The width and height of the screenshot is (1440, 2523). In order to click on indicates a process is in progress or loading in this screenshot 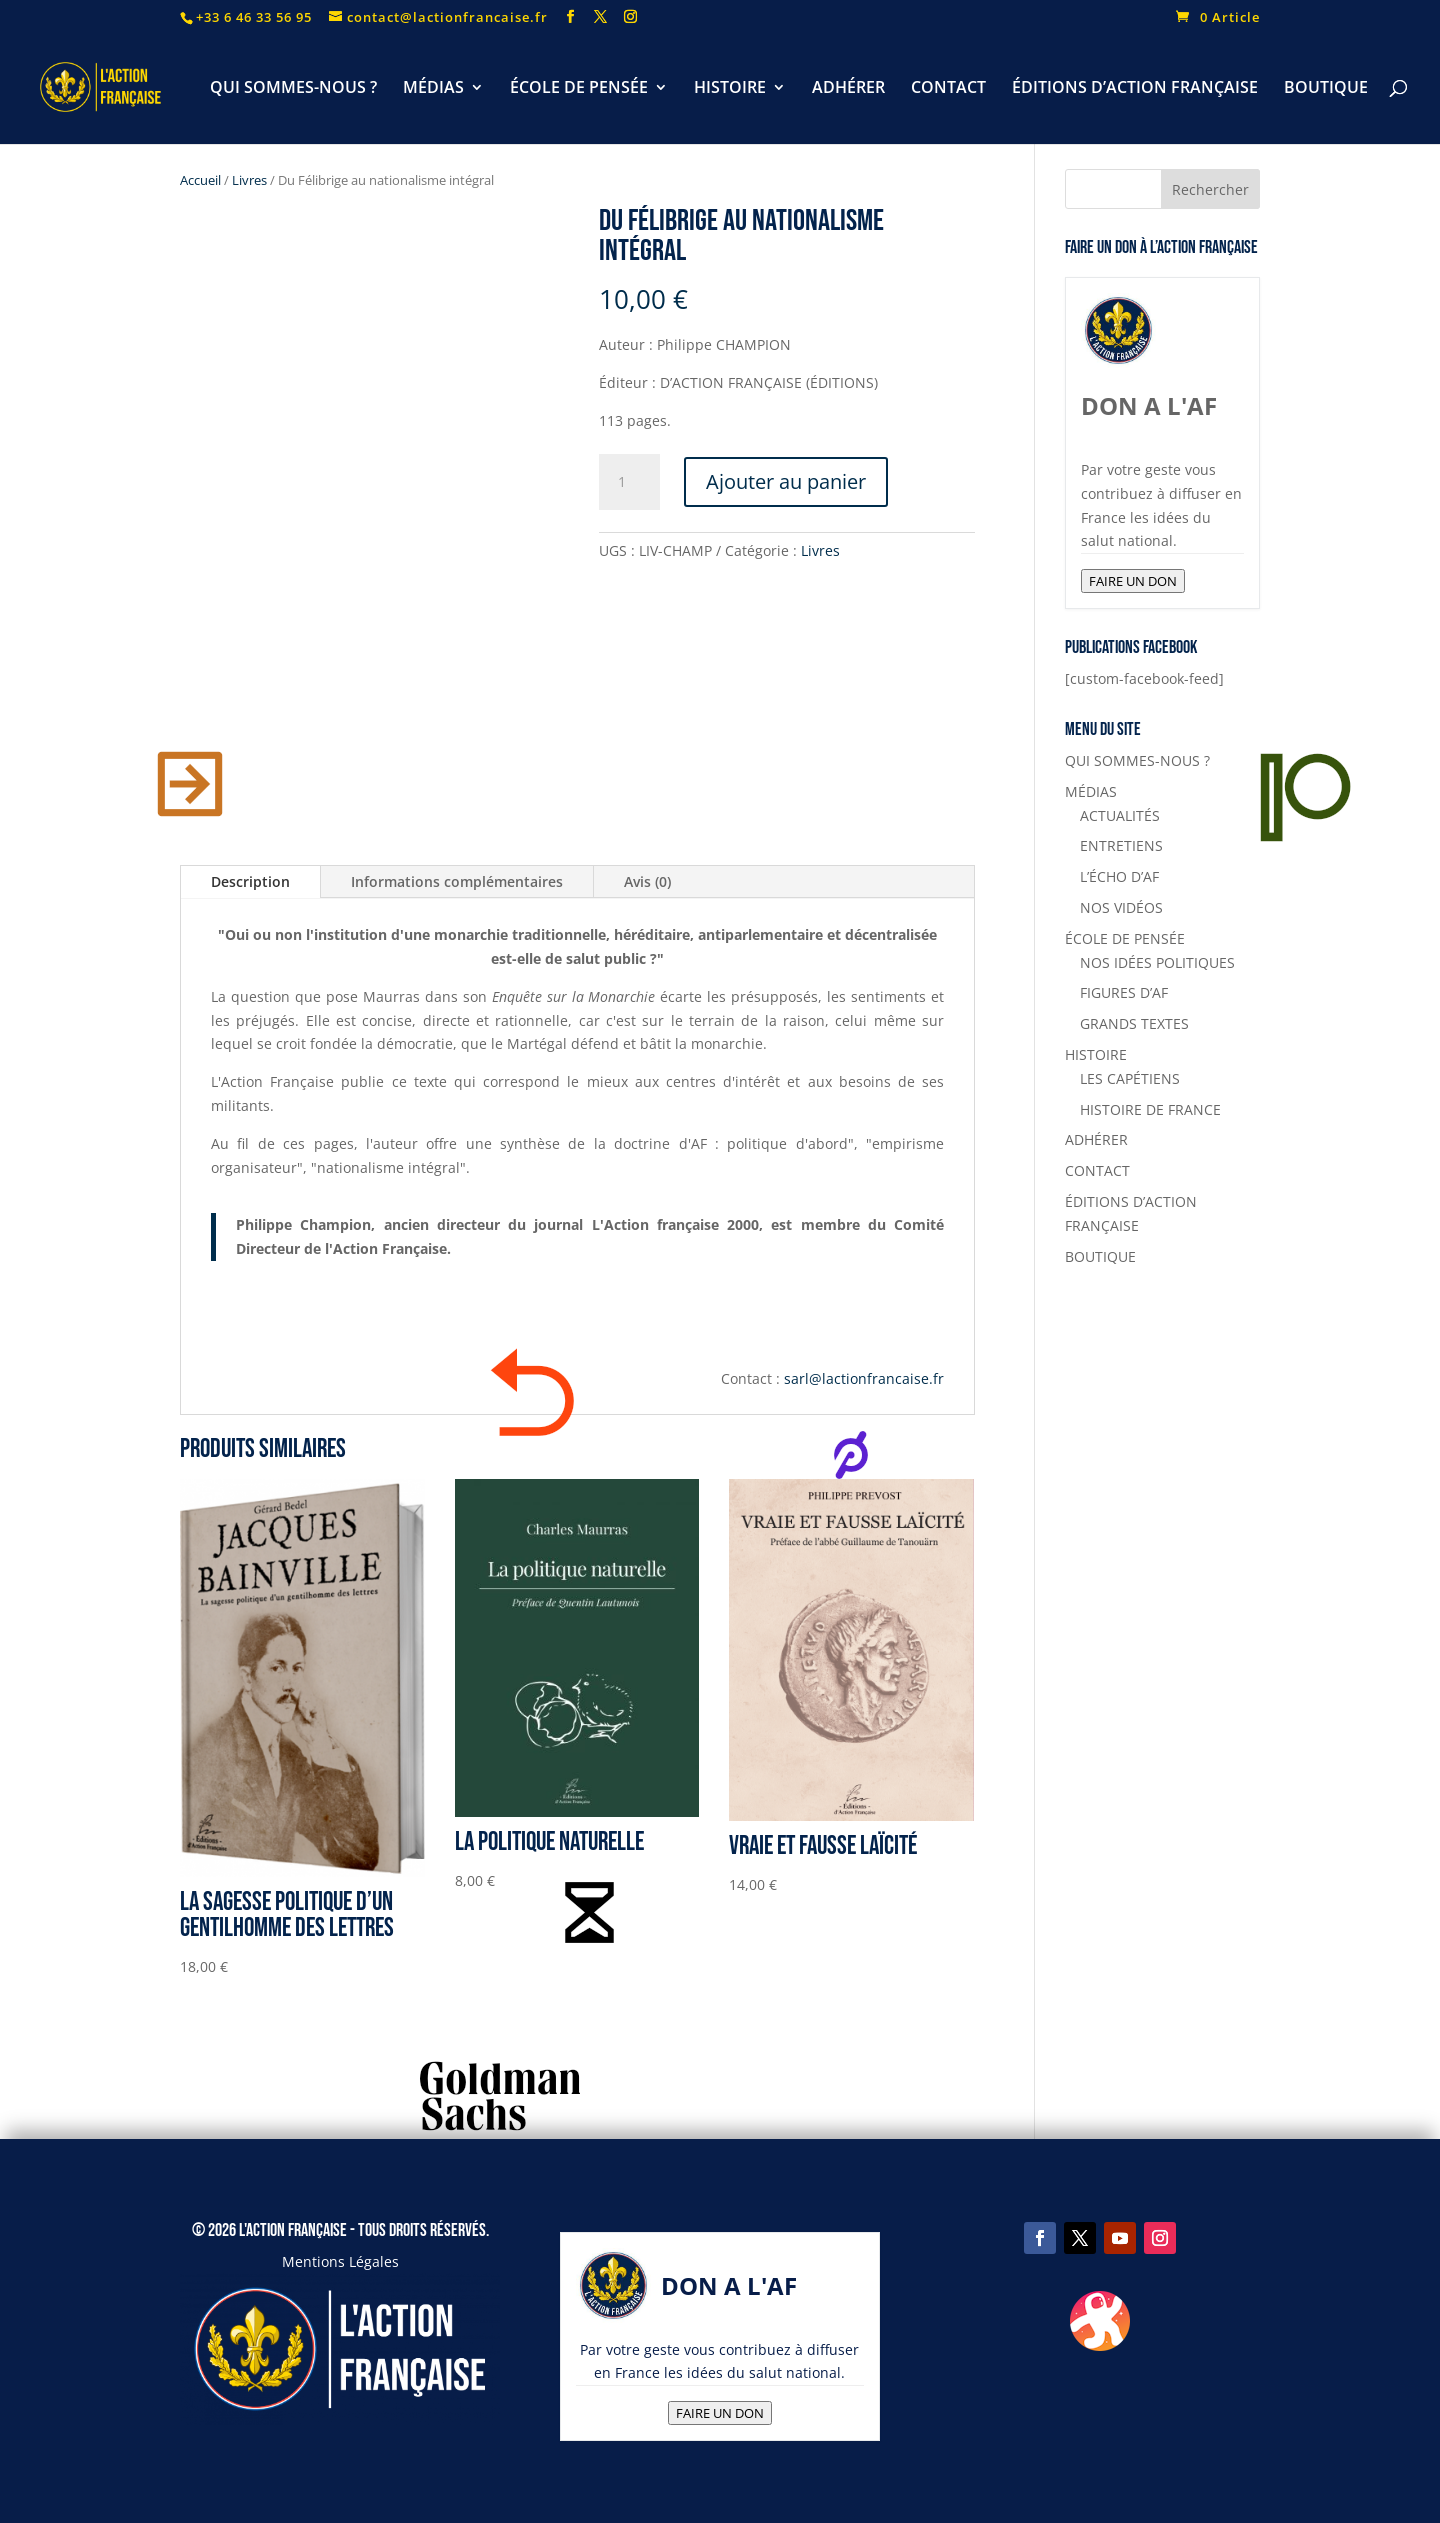, I will do `click(589, 1912)`.